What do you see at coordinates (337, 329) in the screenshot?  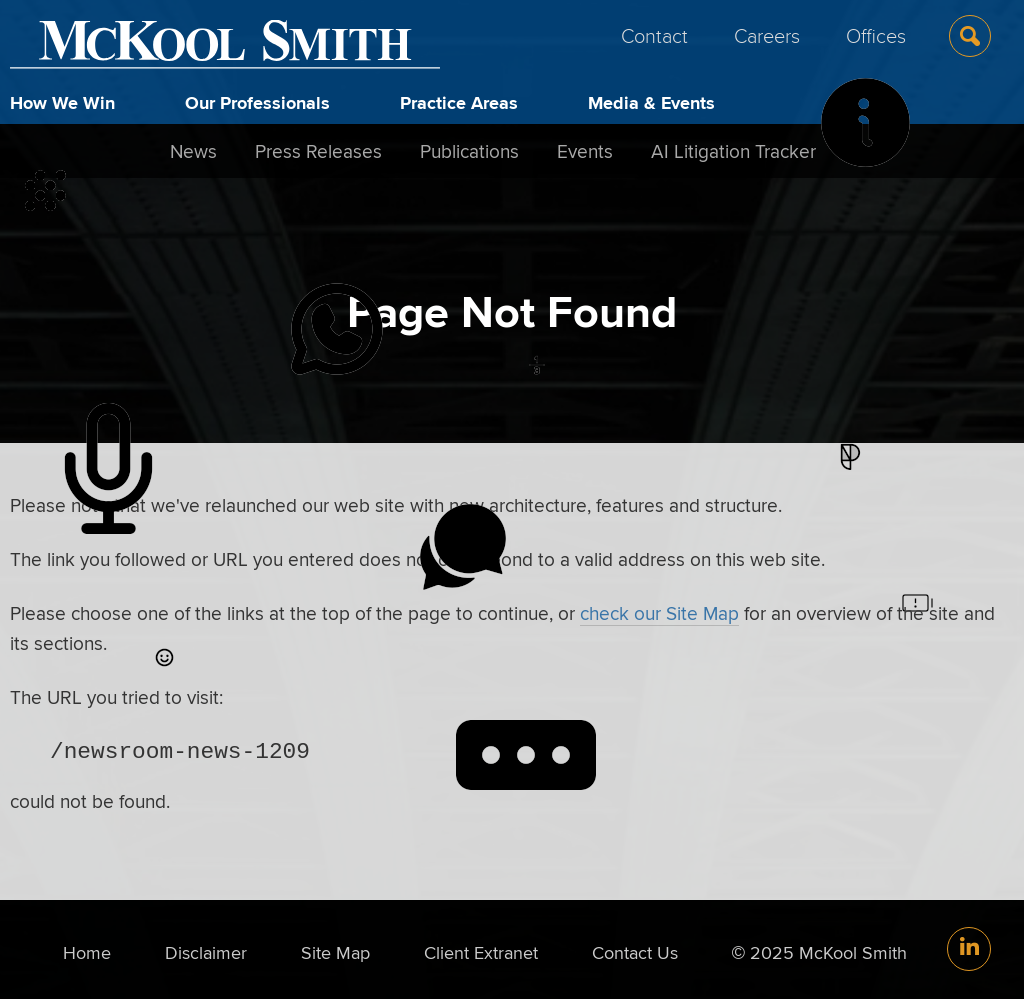 I see `open WhatsApp messaging app` at bounding box center [337, 329].